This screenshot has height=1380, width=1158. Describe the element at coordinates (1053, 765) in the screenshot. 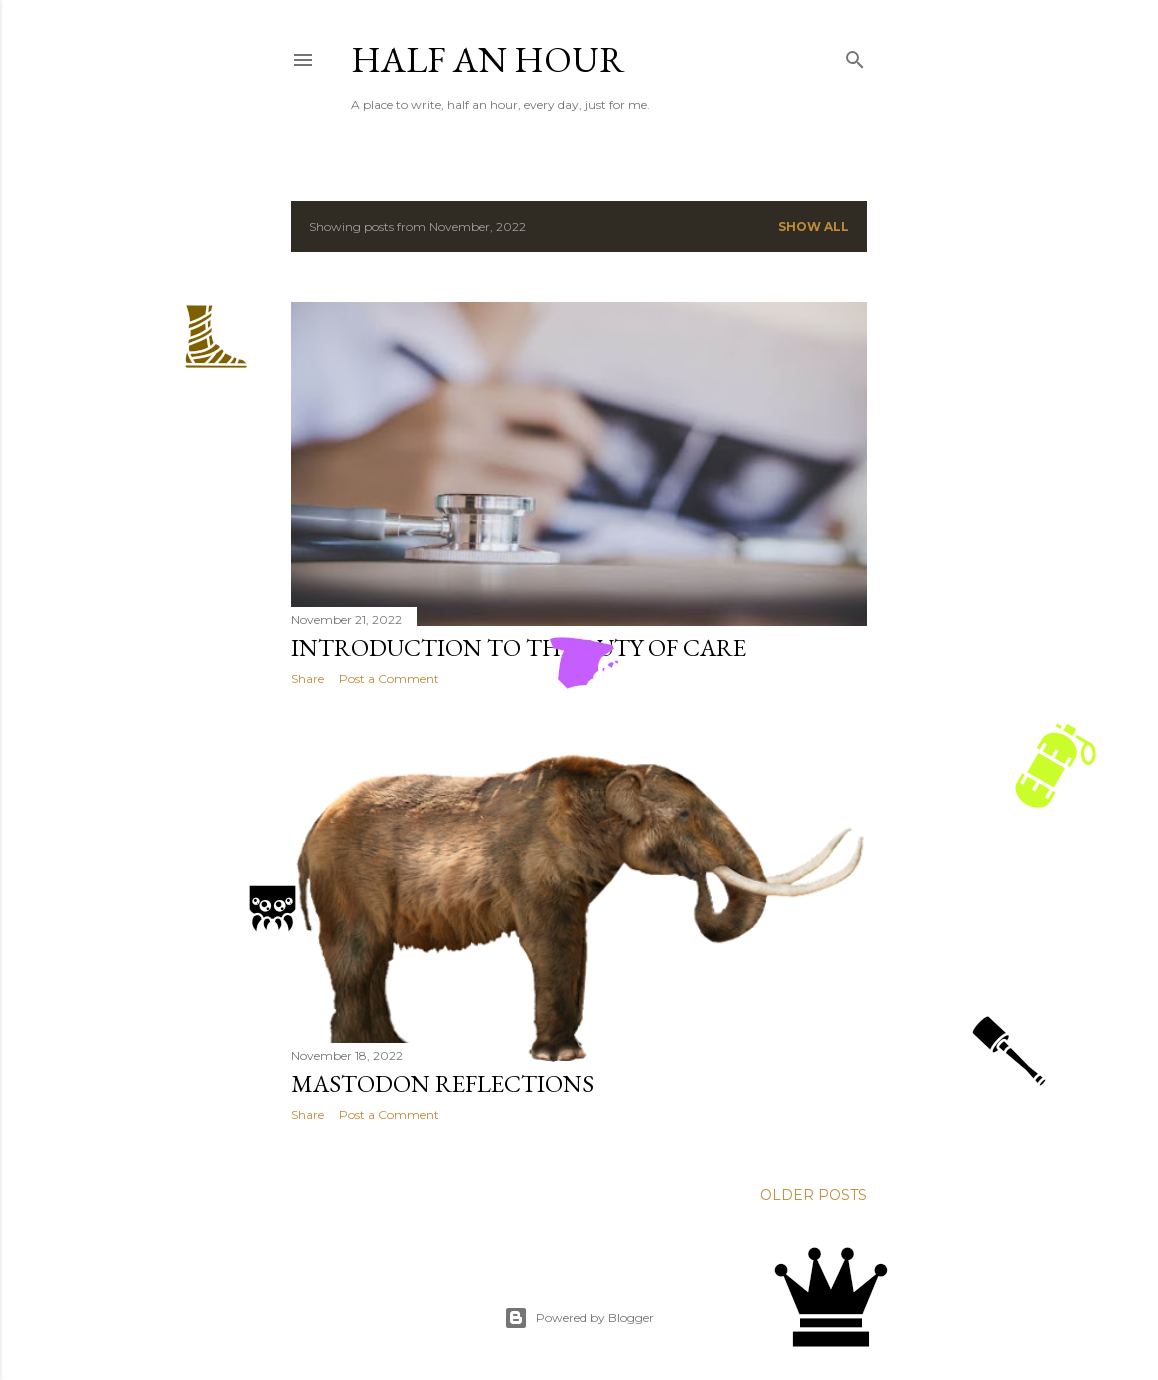

I see `select flash grenade weapon or equipment` at that location.